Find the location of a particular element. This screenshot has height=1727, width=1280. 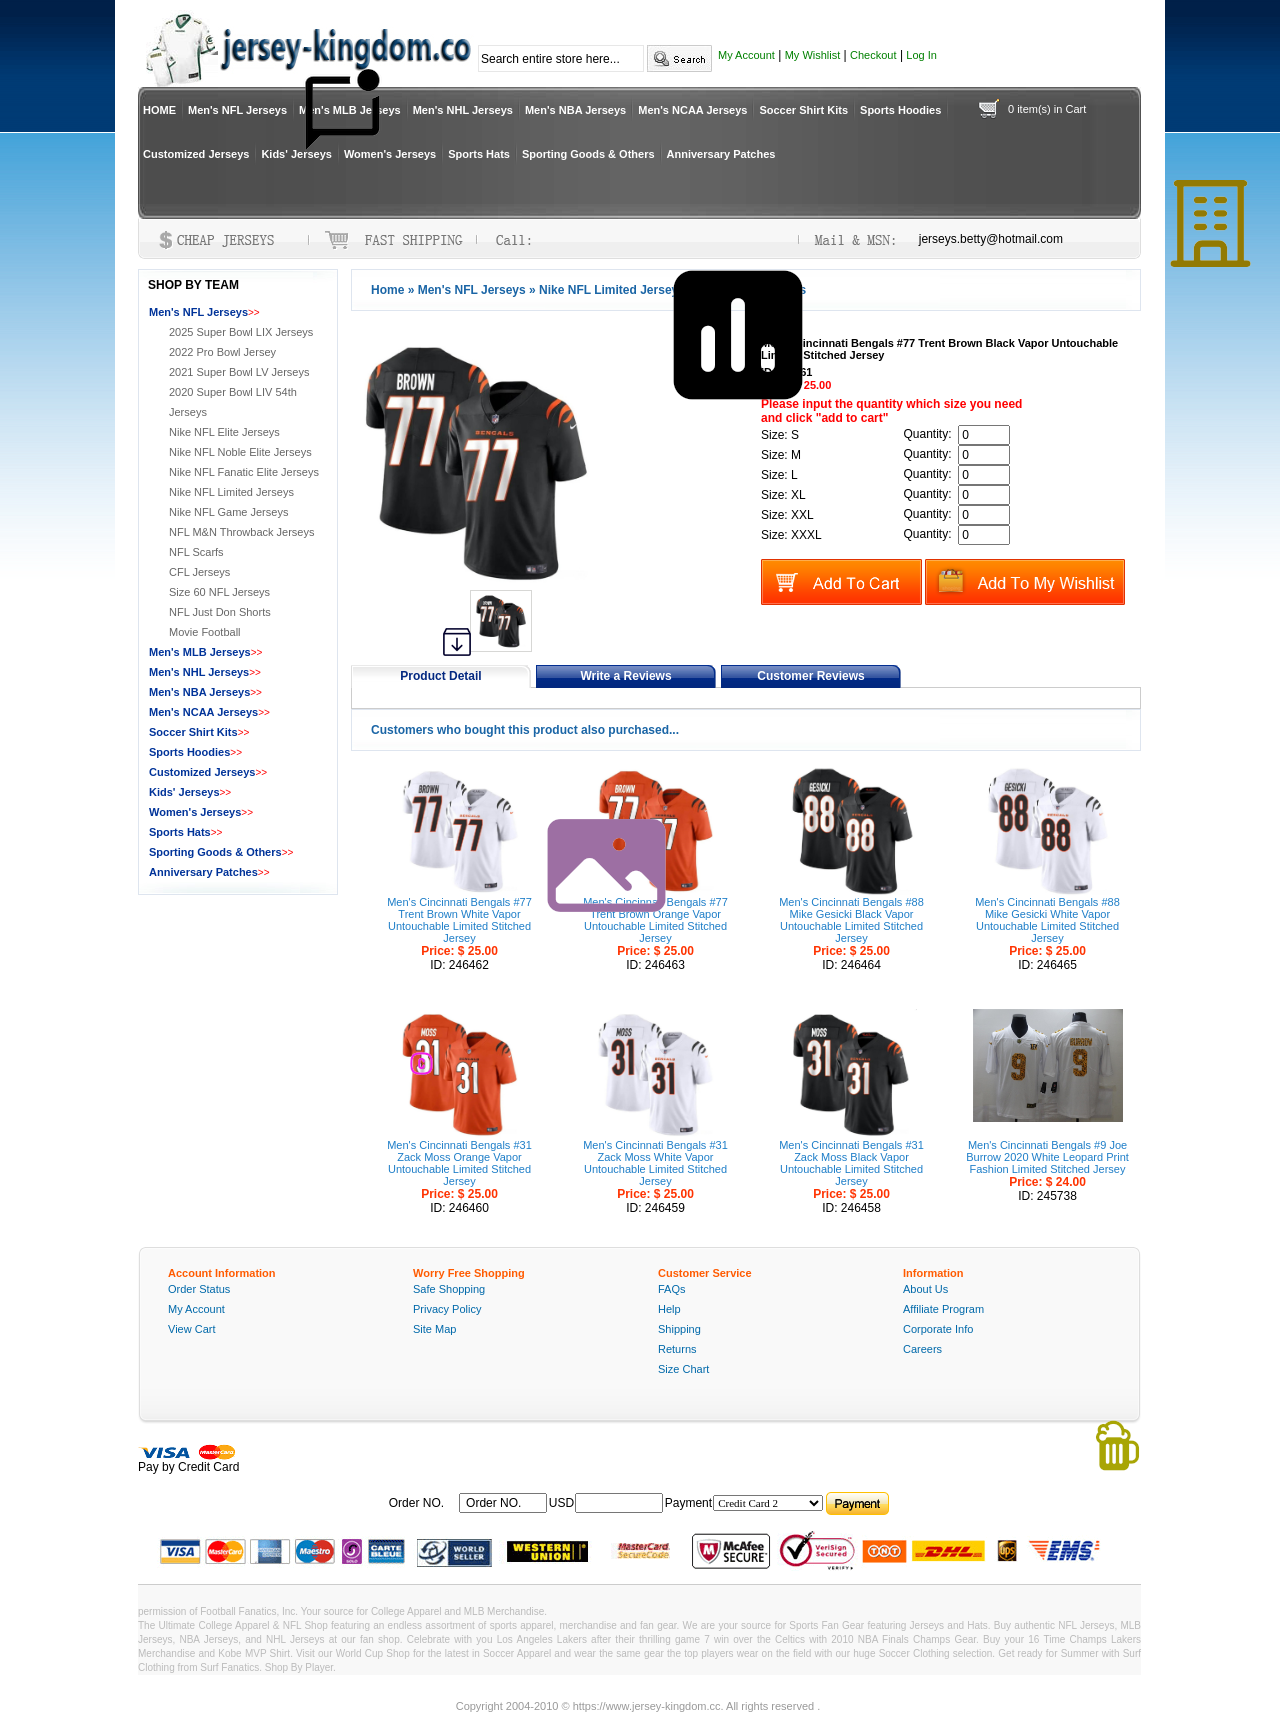

browse nearby bars or pubs is located at coordinates (1117, 1445).